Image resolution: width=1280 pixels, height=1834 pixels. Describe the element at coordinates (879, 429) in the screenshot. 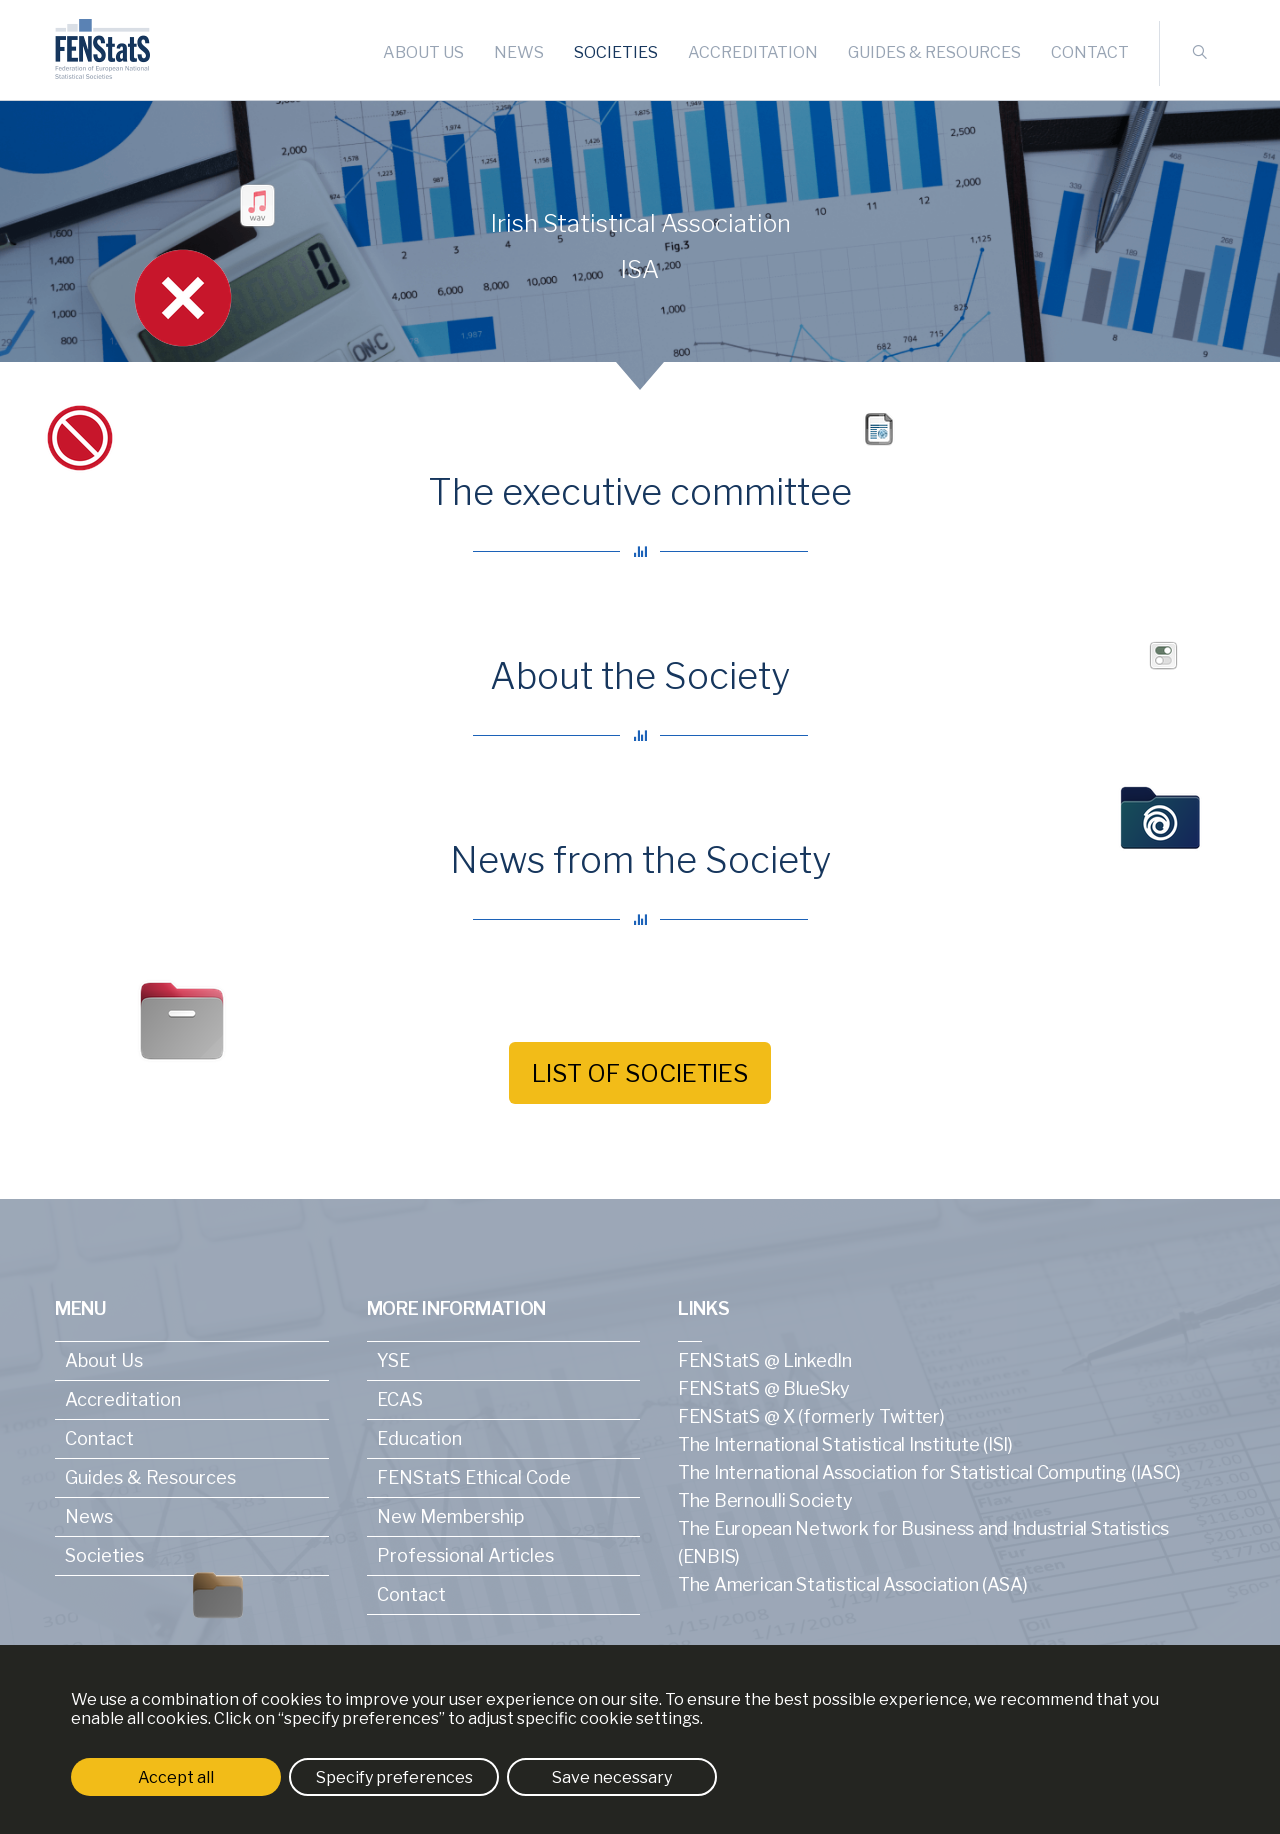

I see `open a libreoffice web document` at that location.